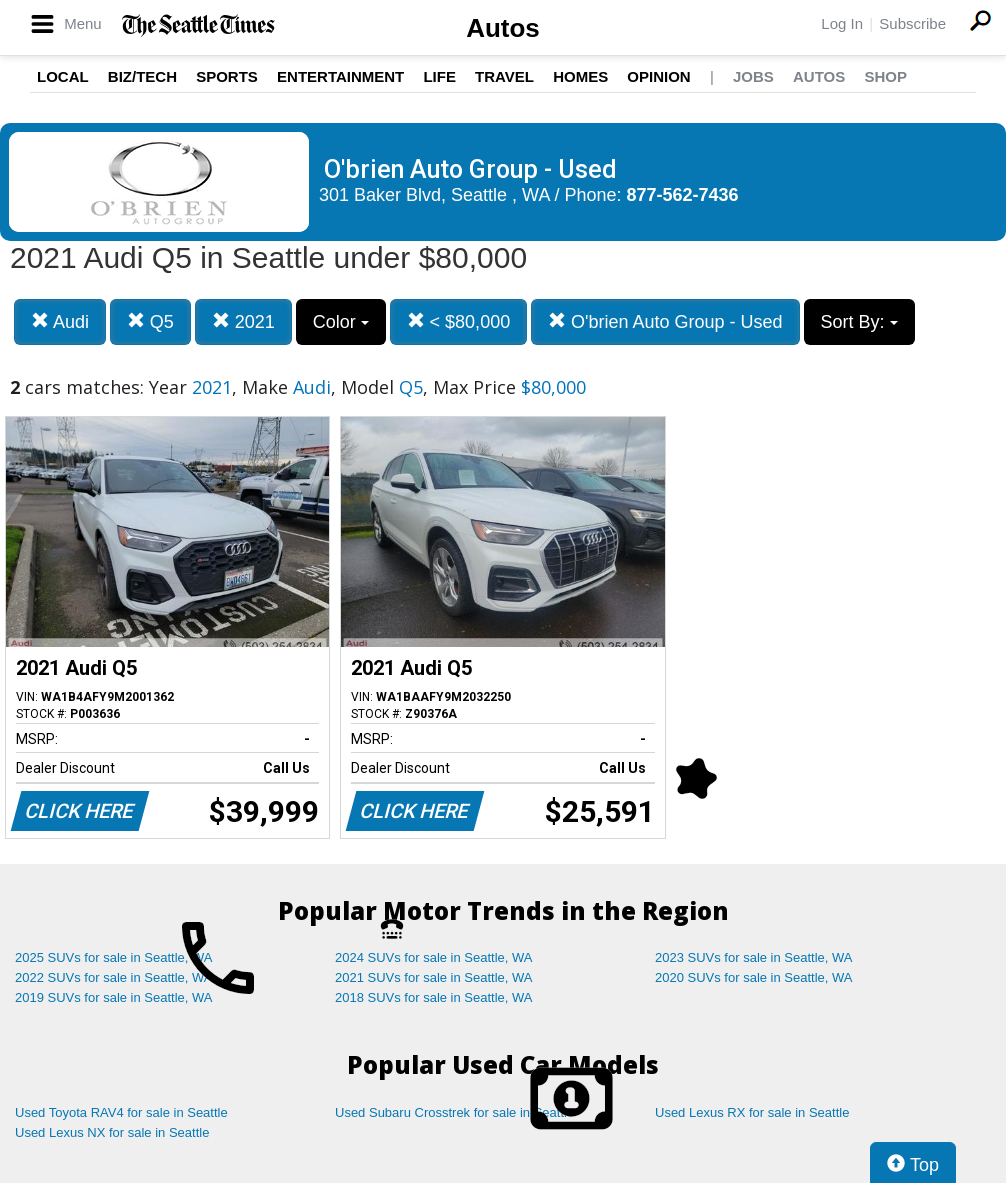 The height and width of the screenshot is (1183, 1006). Describe the element at coordinates (696, 778) in the screenshot. I see `select a paint or color fill tool` at that location.